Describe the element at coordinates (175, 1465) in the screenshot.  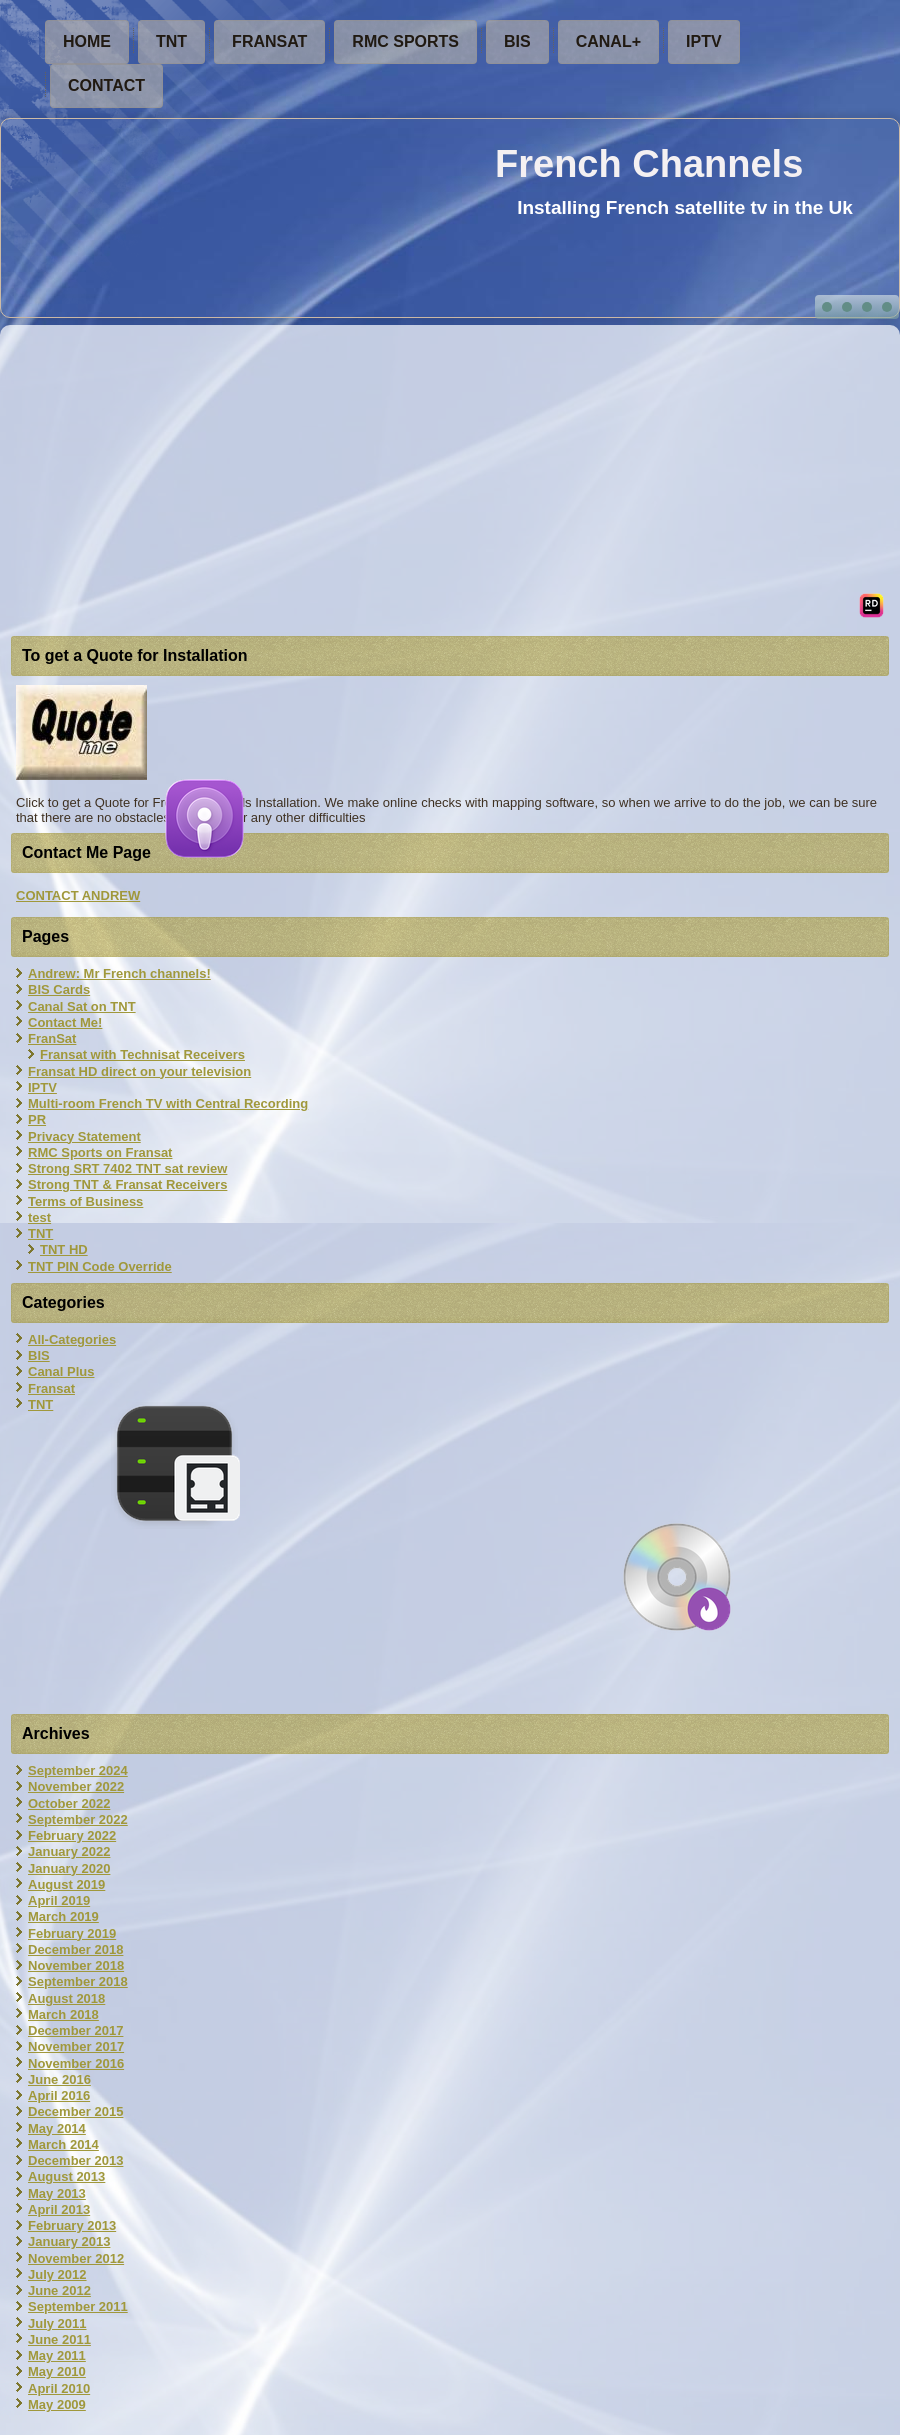
I see `configure iSCSI storage network settings` at that location.